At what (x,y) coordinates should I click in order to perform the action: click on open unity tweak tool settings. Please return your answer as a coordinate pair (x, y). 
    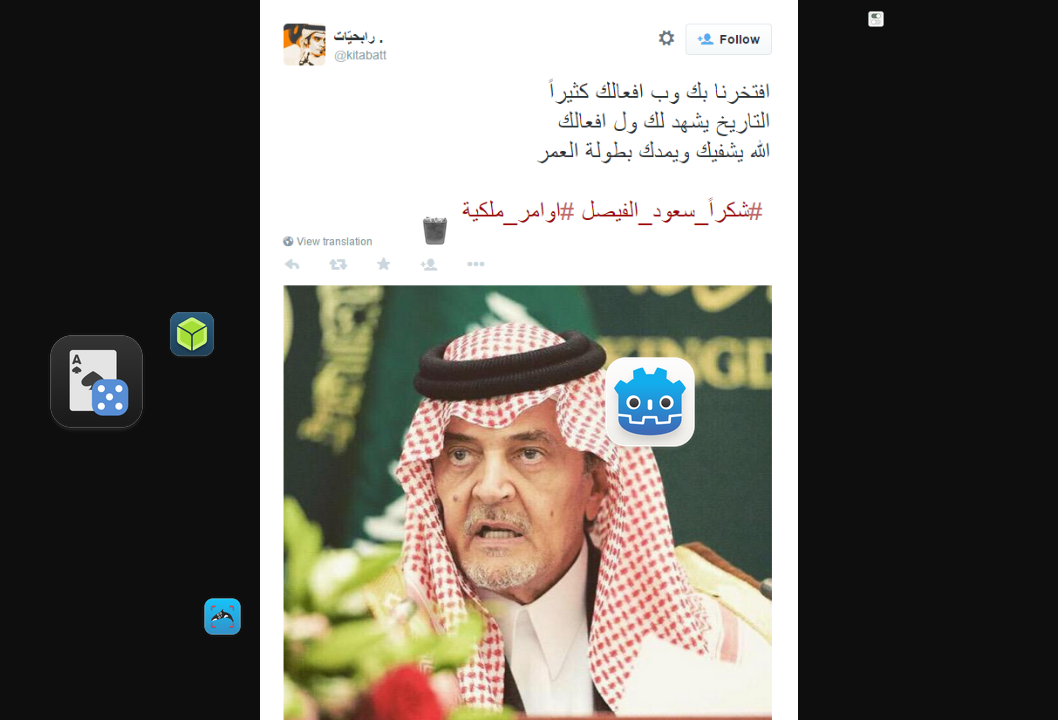
    Looking at the image, I should click on (876, 19).